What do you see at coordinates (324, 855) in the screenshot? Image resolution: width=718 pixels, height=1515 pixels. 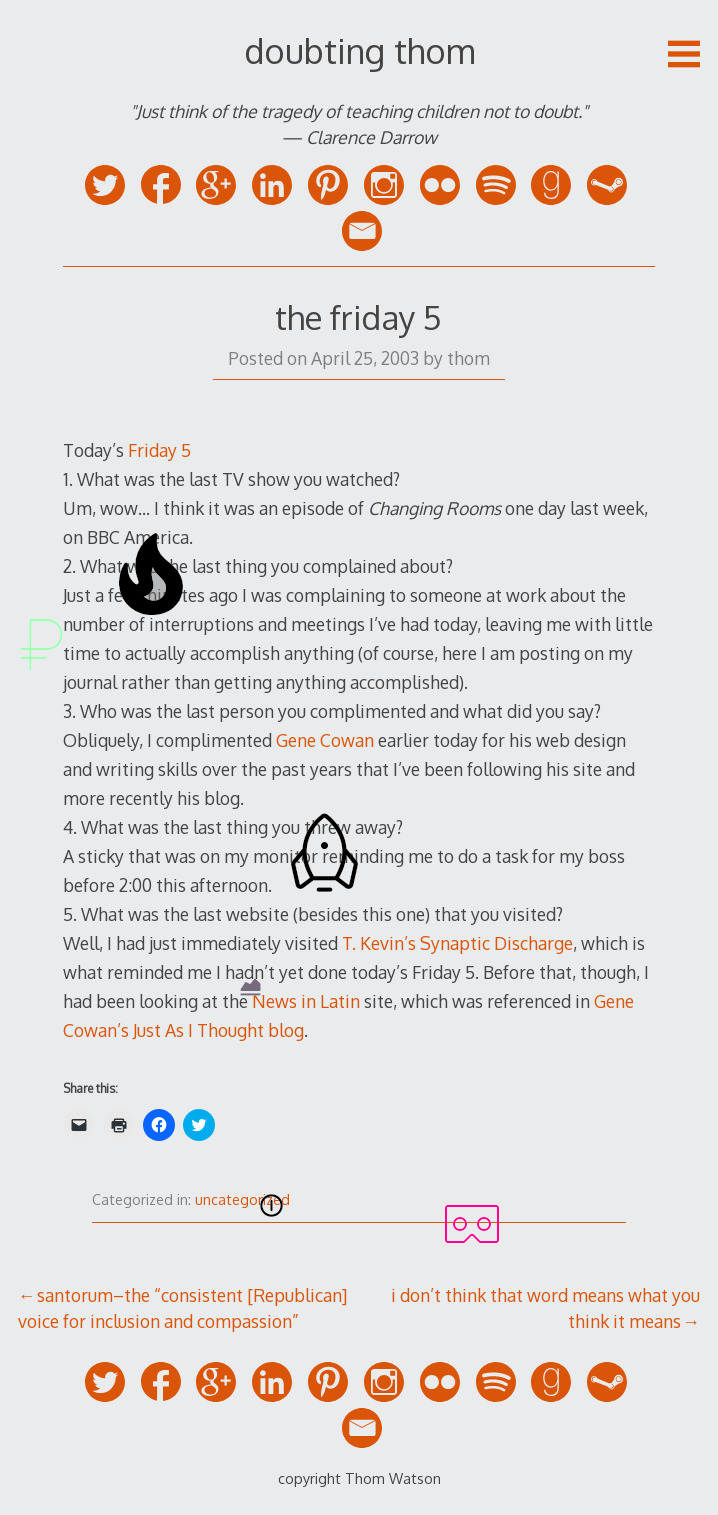 I see `launch or deploy an application` at bounding box center [324, 855].